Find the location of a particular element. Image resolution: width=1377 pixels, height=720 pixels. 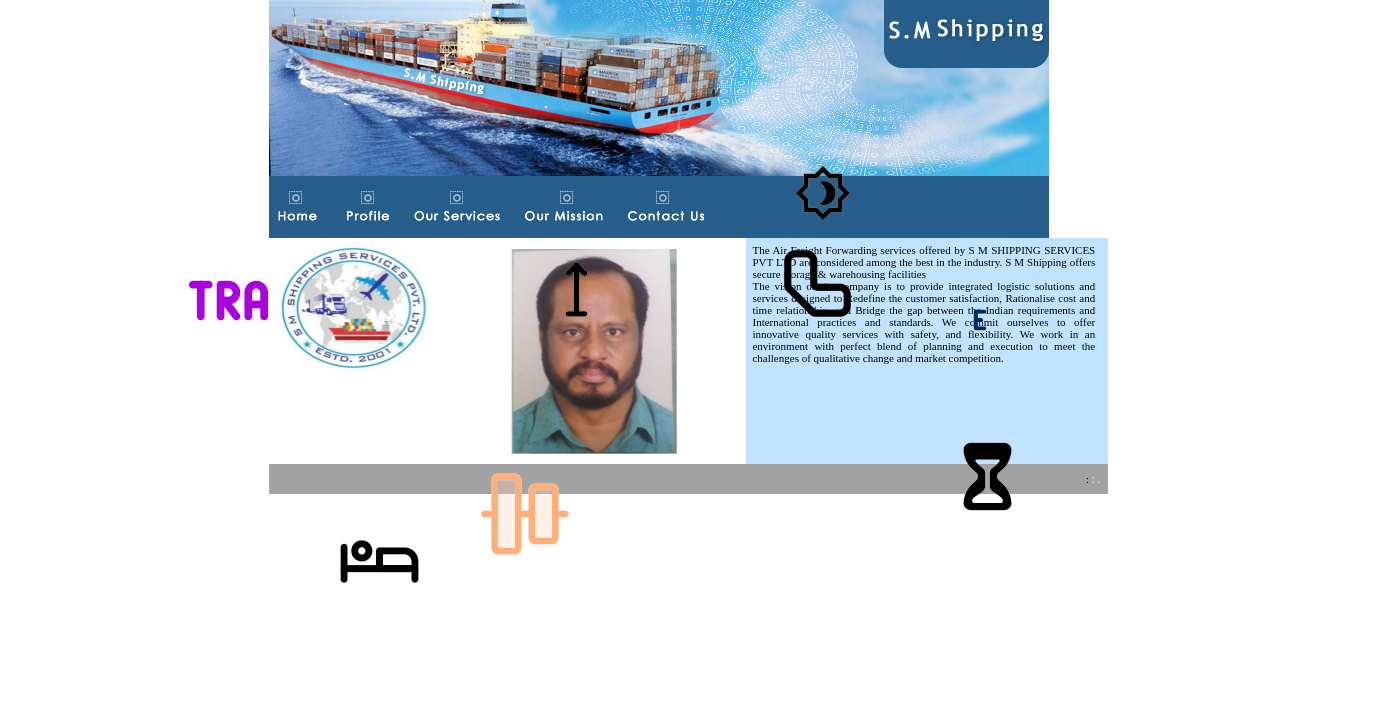

perform an HTTP TRACE request is located at coordinates (228, 300).